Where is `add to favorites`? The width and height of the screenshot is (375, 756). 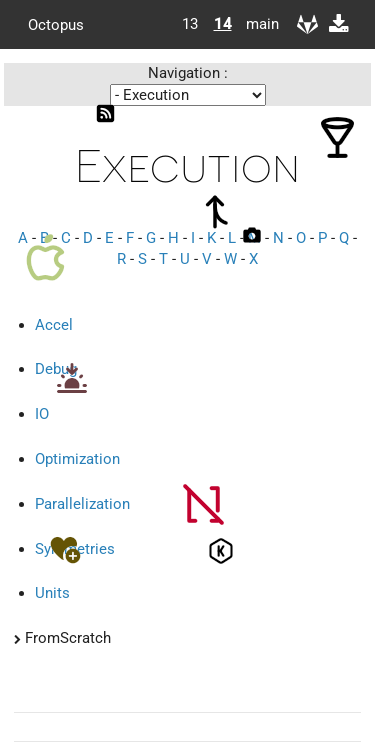 add to favorites is located at coordinates (65, 548).